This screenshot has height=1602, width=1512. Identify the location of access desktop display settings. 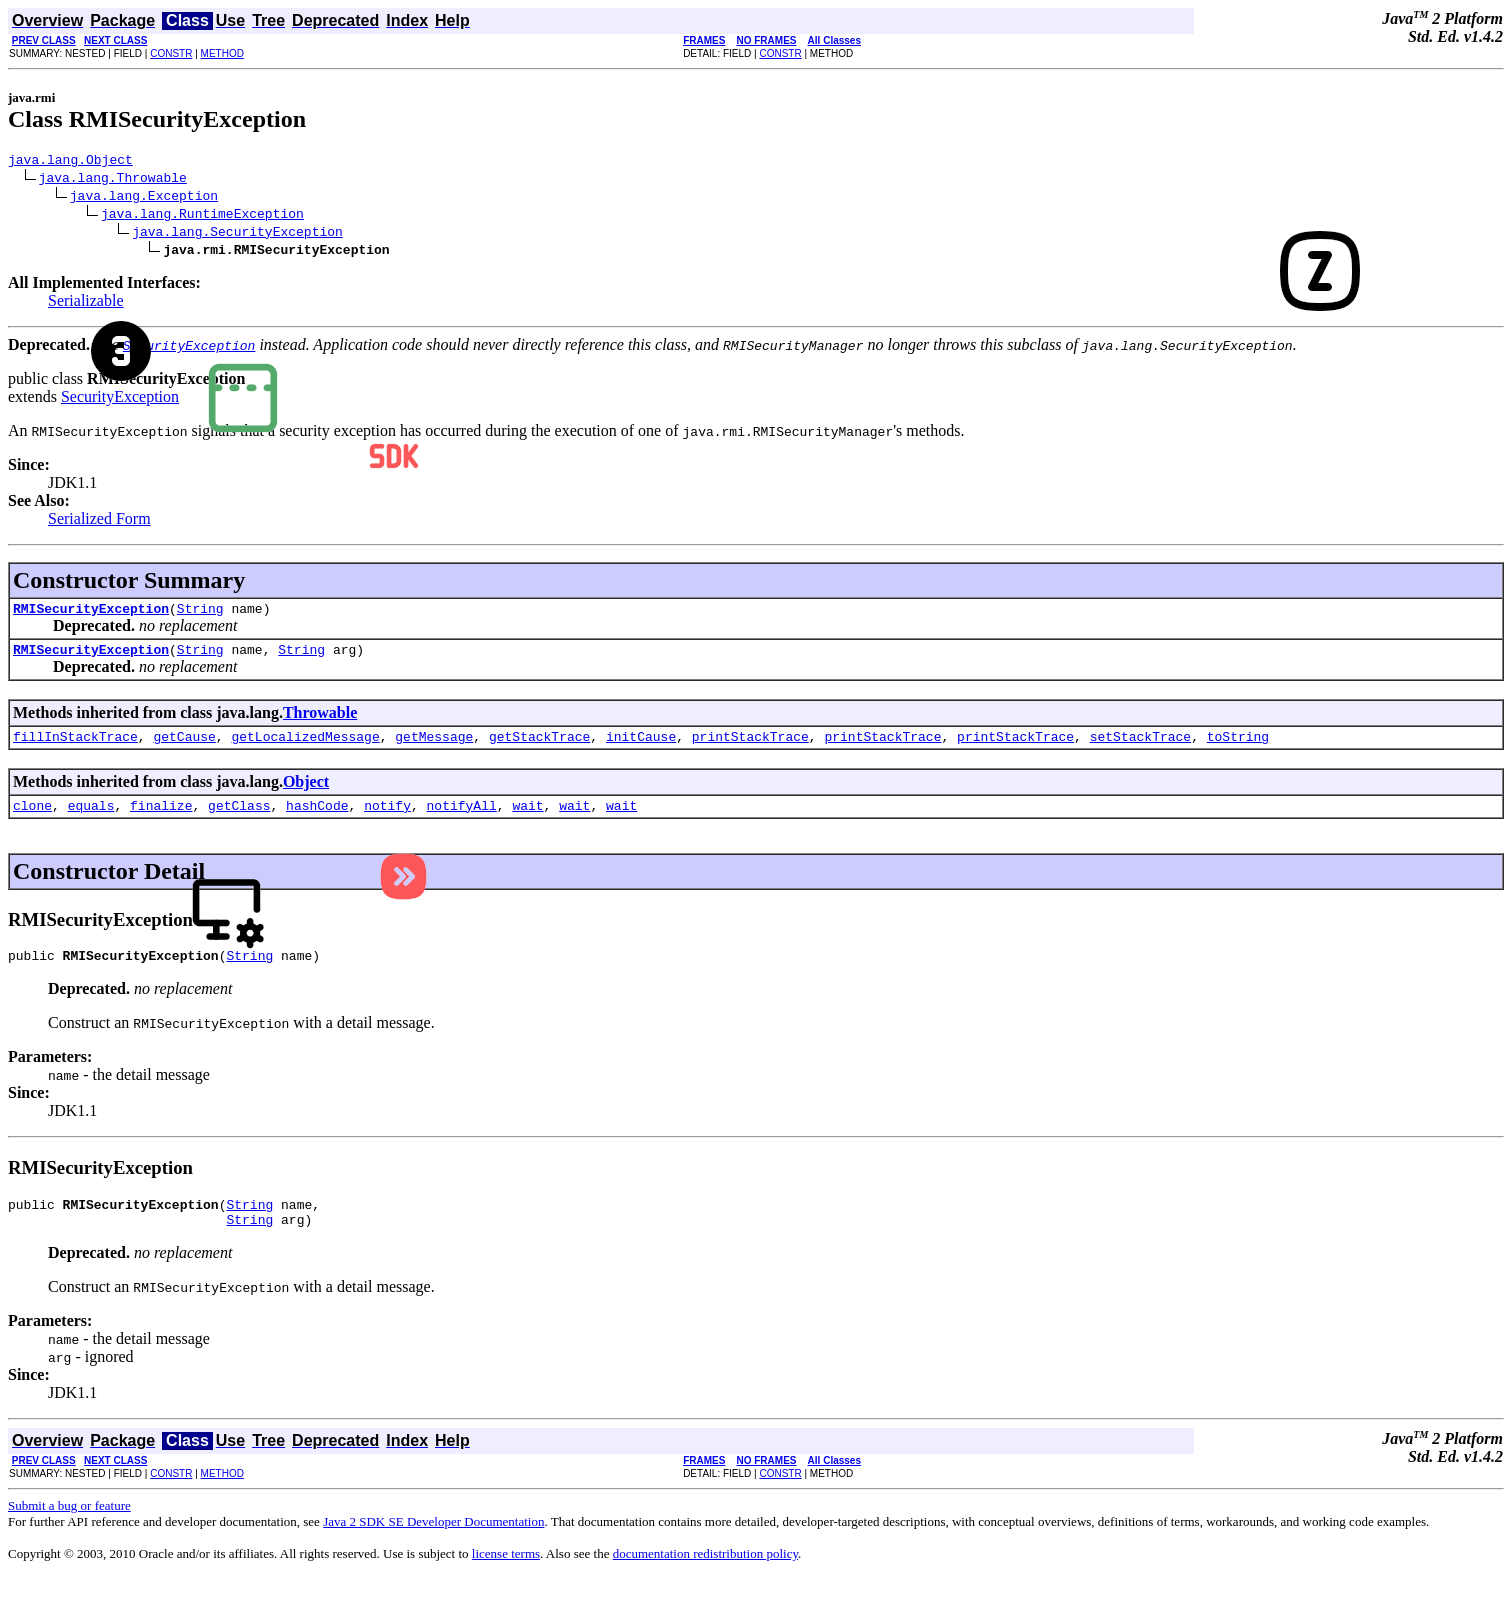
(226, 909).